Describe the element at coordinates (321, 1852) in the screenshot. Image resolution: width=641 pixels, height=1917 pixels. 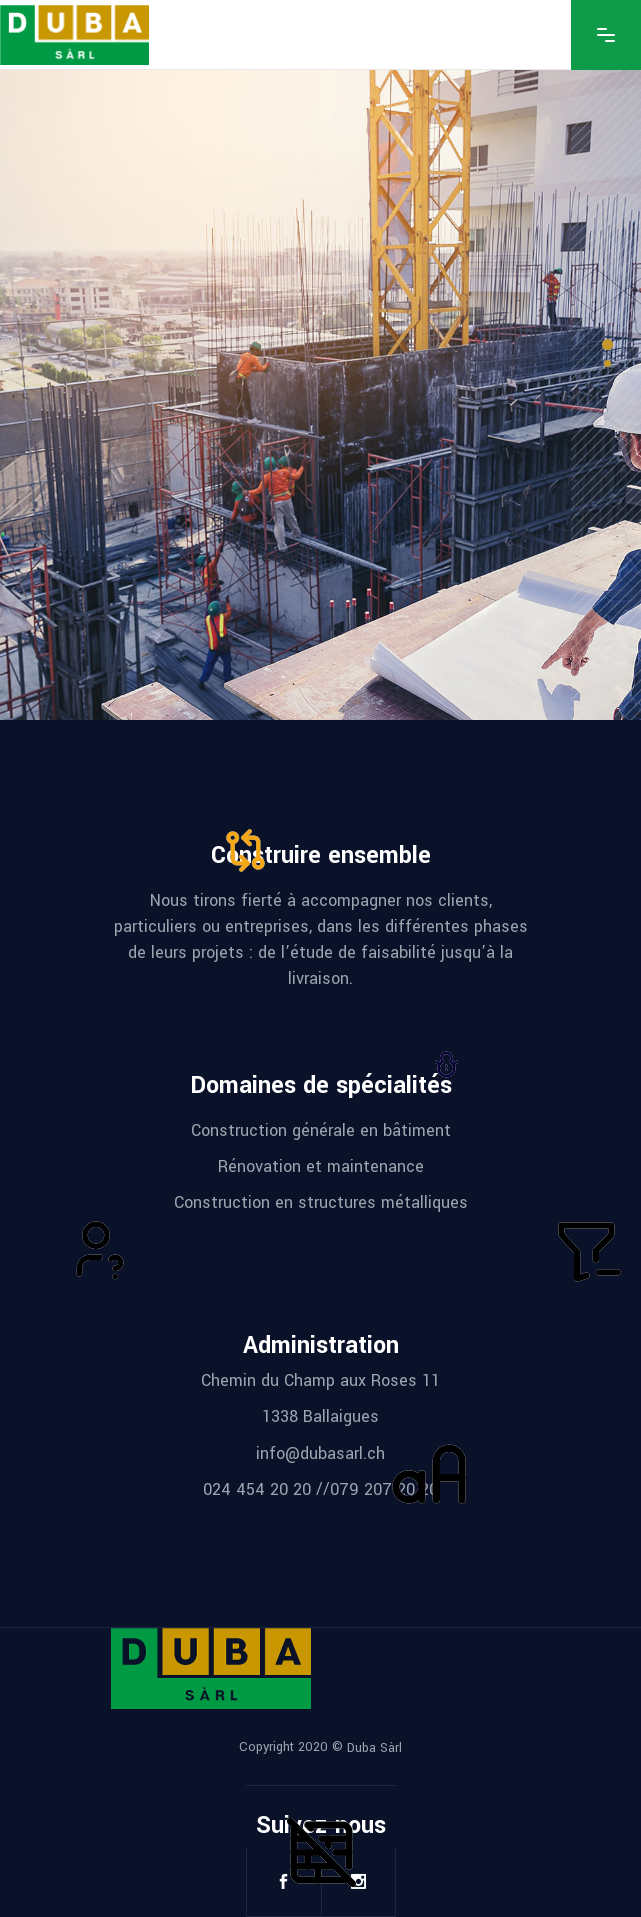
I see `disable wall or barrier feature` at that location.